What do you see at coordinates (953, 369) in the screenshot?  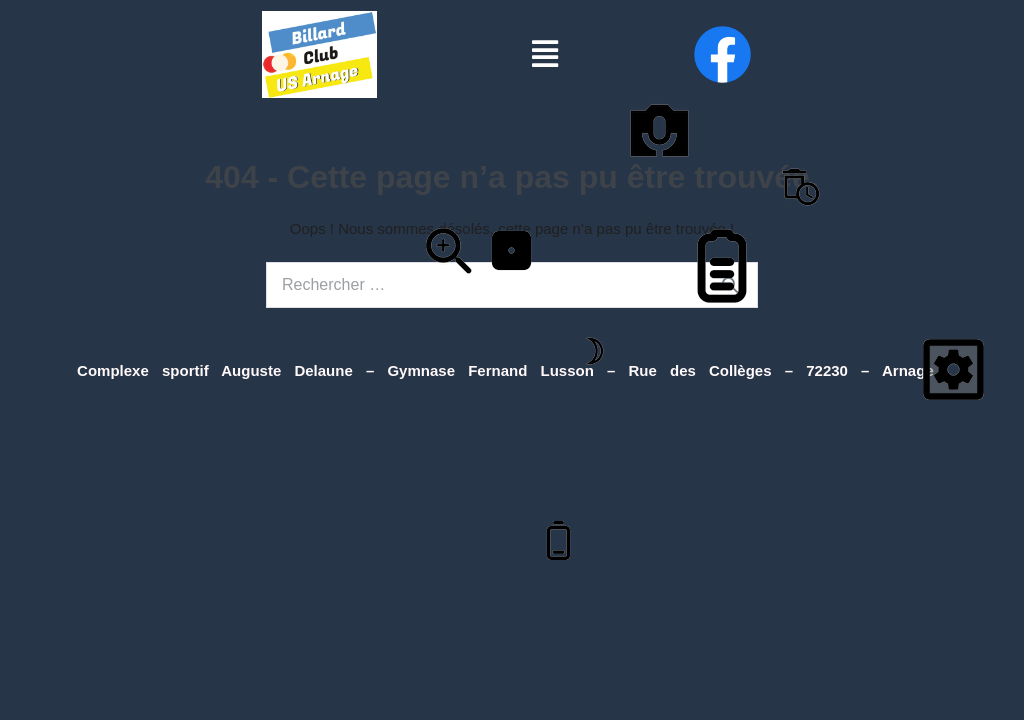 I see `access application settings` at bounding box center [953, 369].